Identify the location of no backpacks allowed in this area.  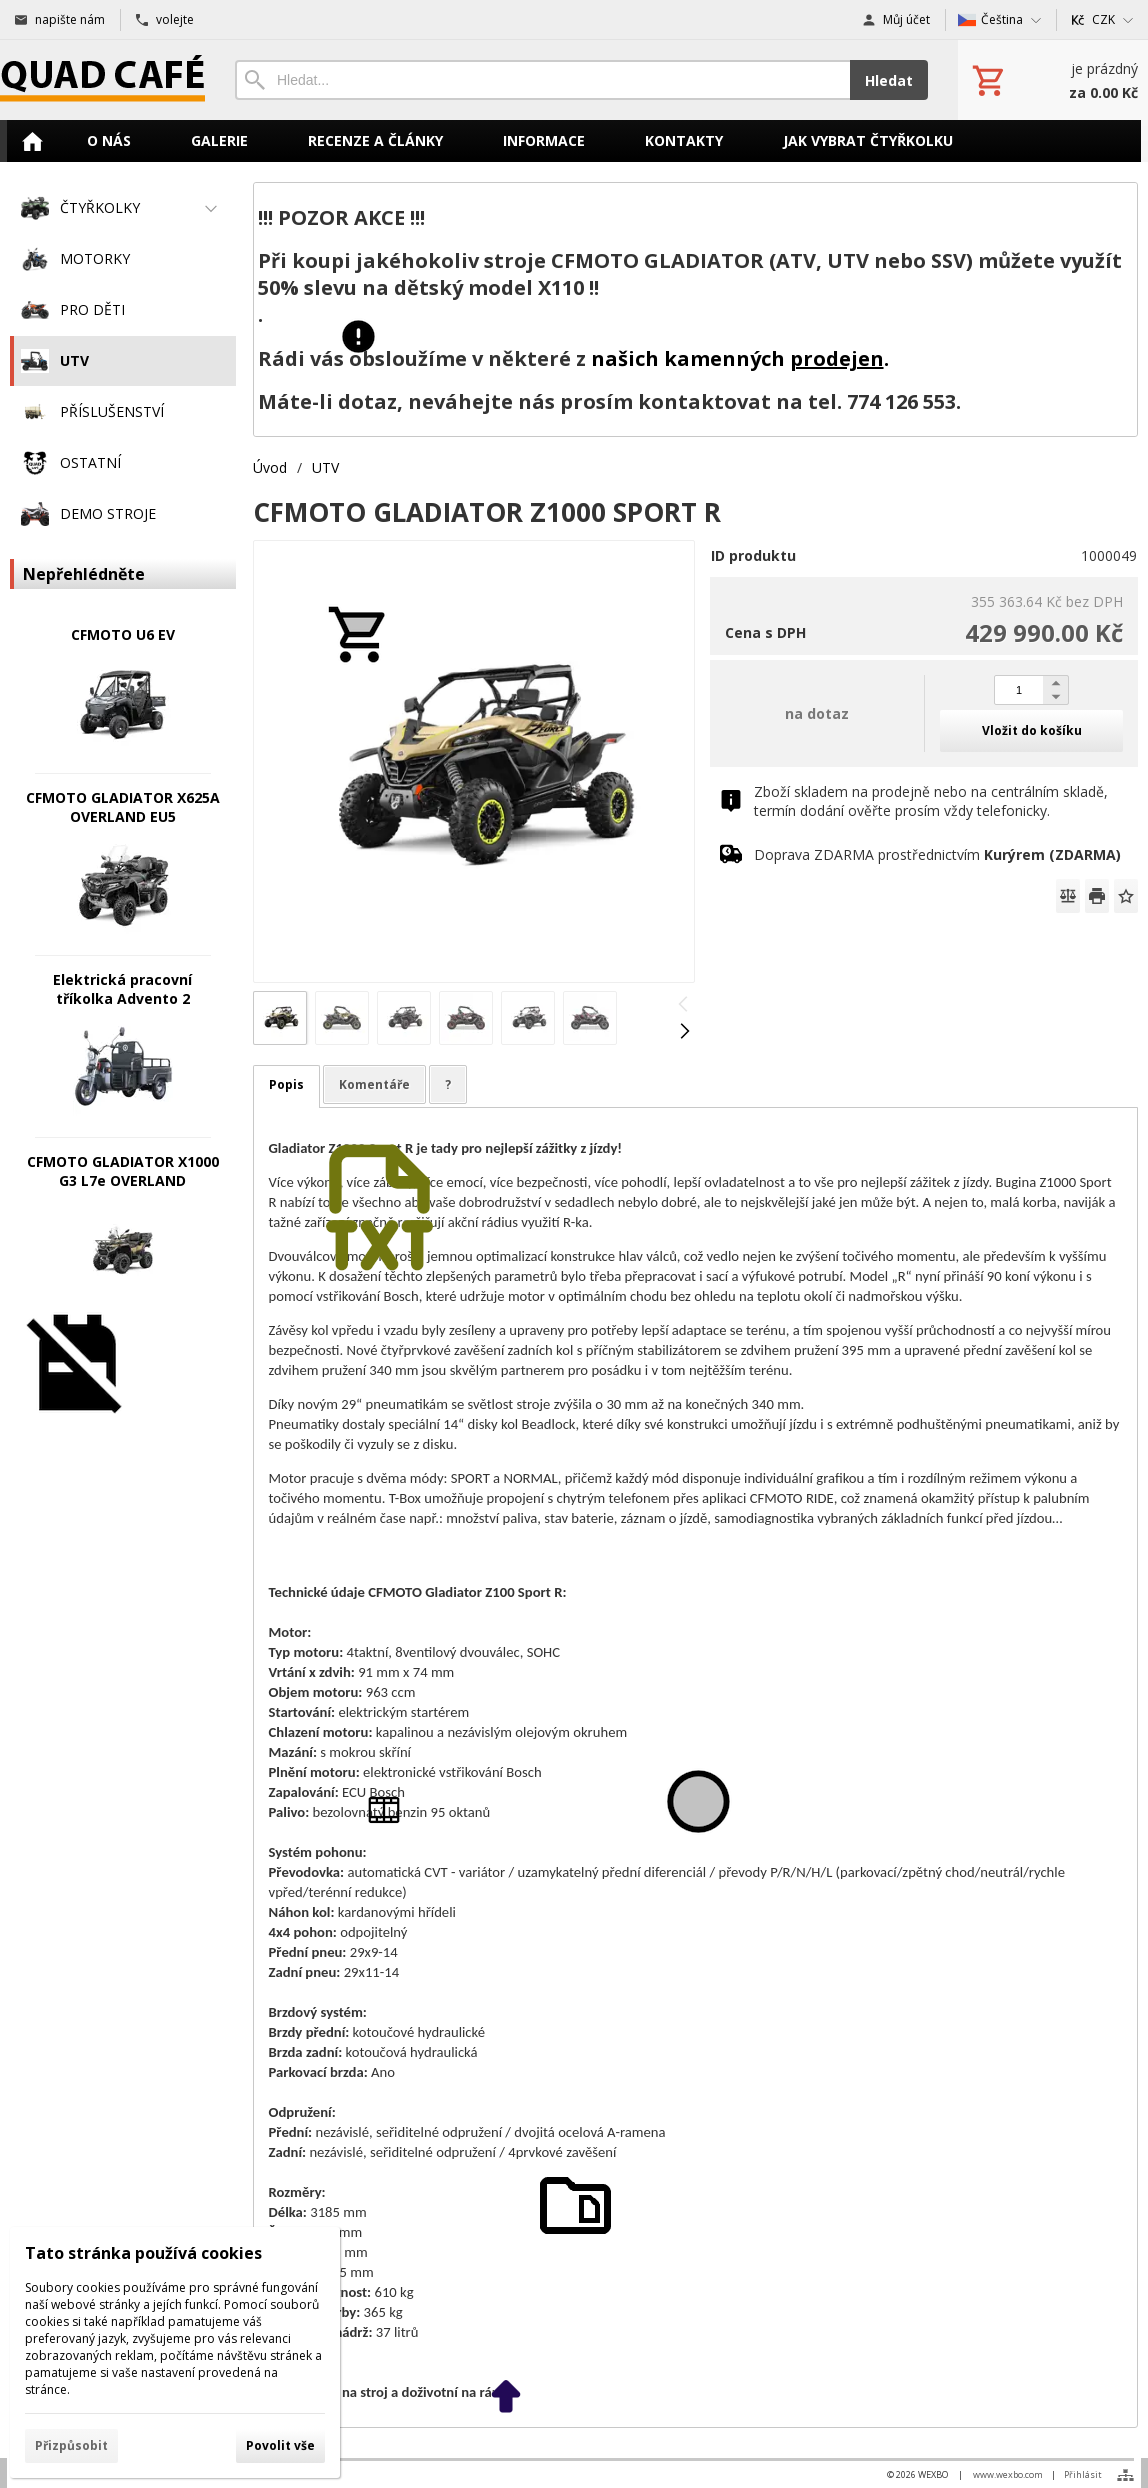
(77, 1362).